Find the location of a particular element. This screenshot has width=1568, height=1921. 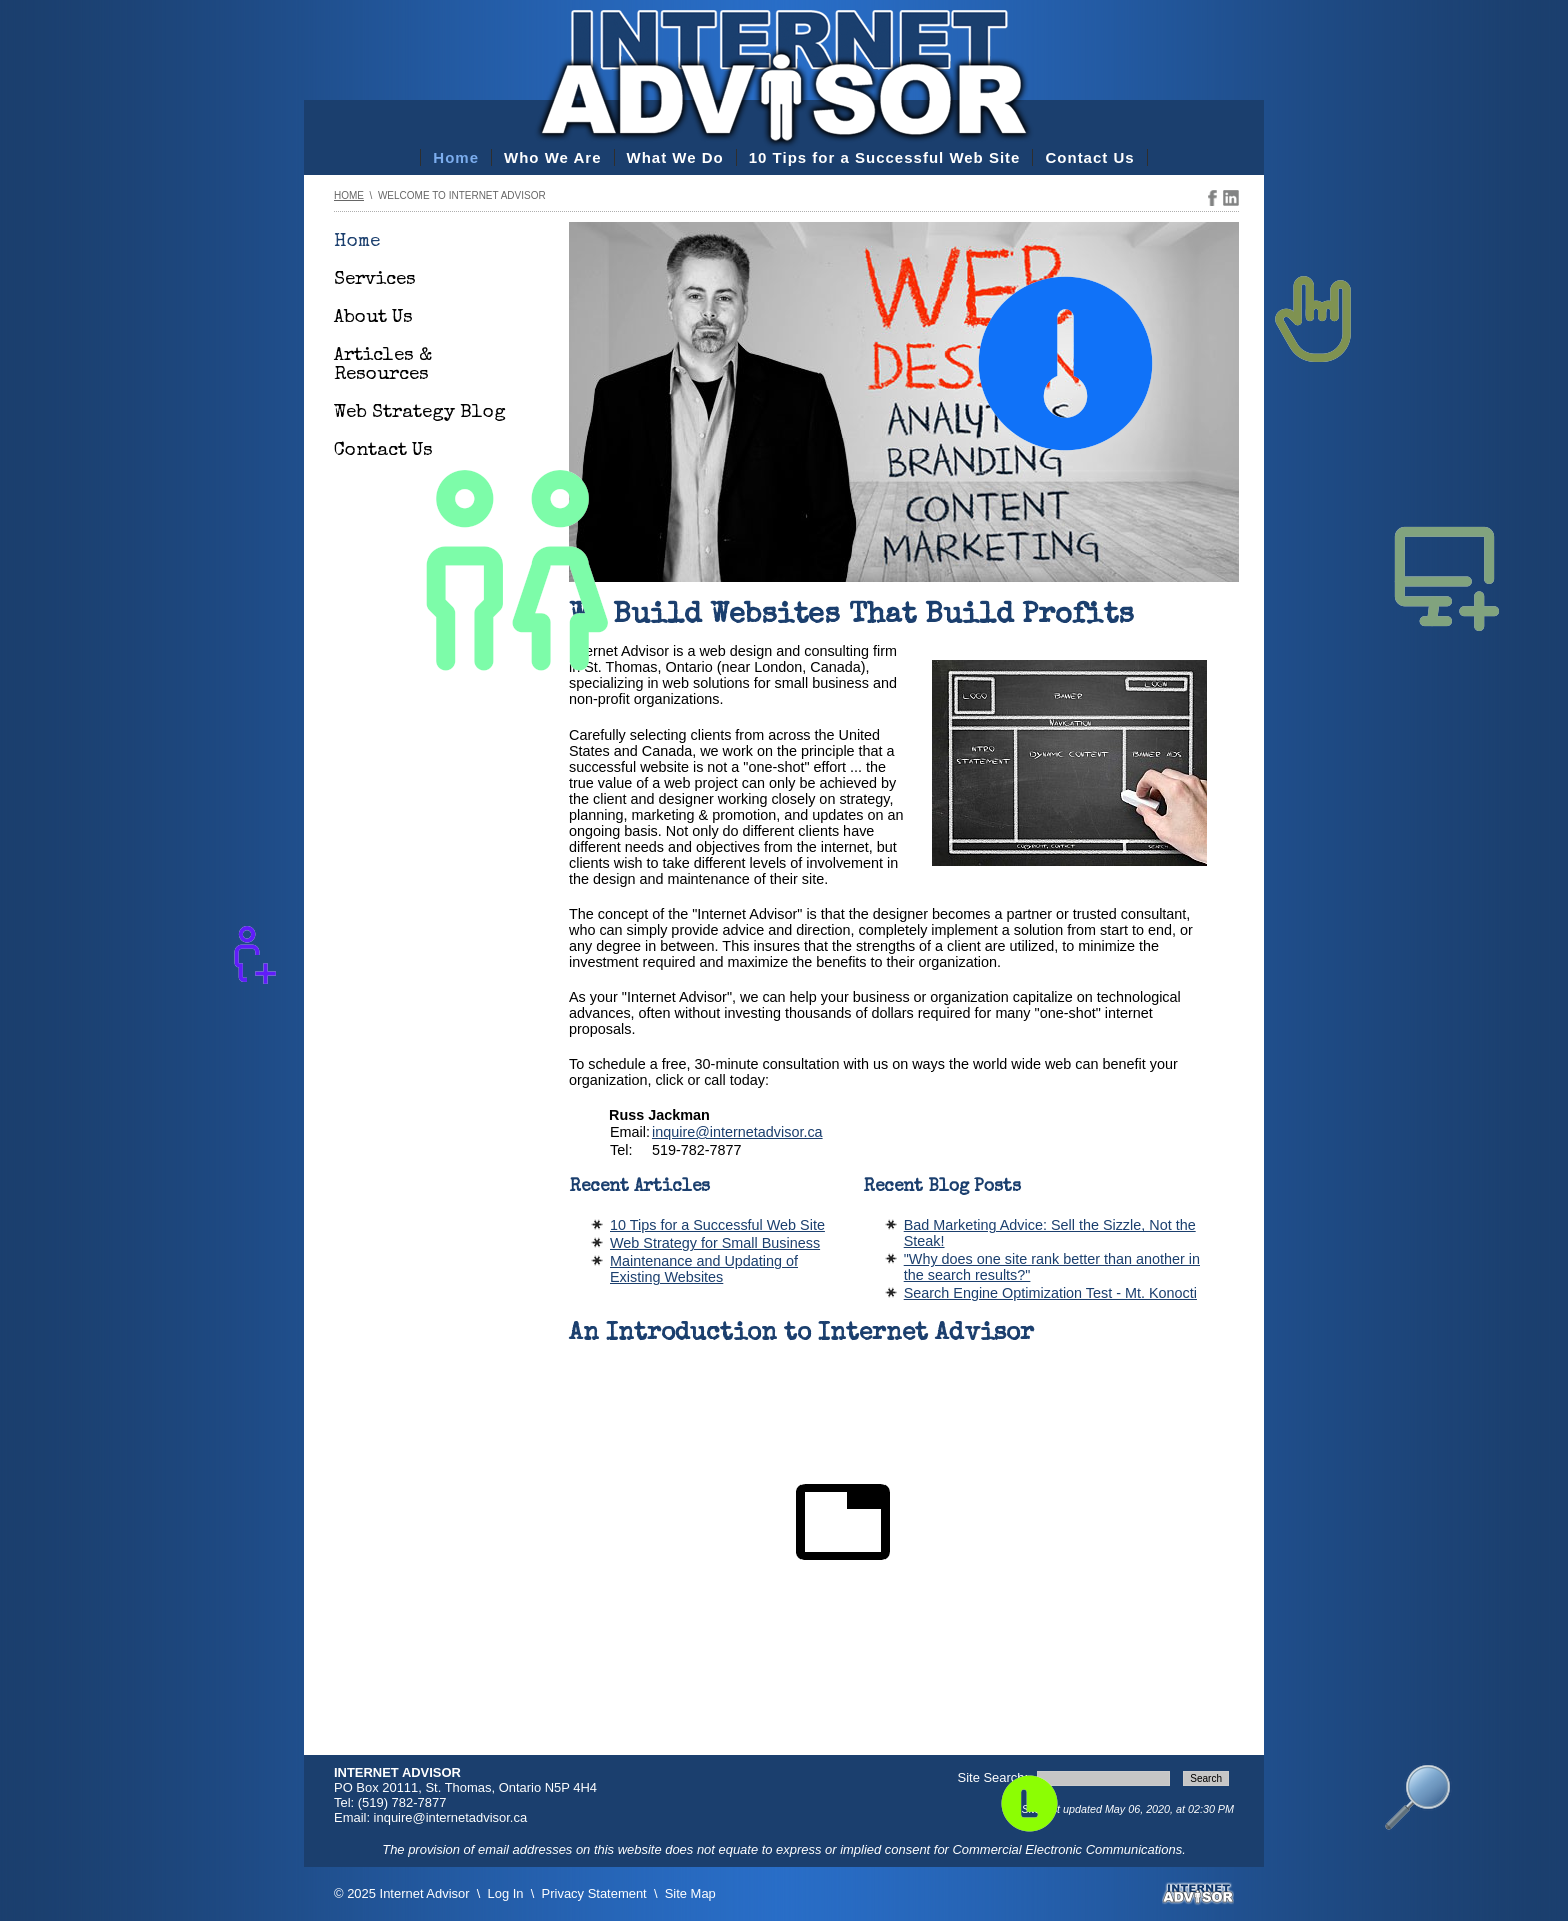

view performance or speed metrics is located at coordinates (1065, 363).